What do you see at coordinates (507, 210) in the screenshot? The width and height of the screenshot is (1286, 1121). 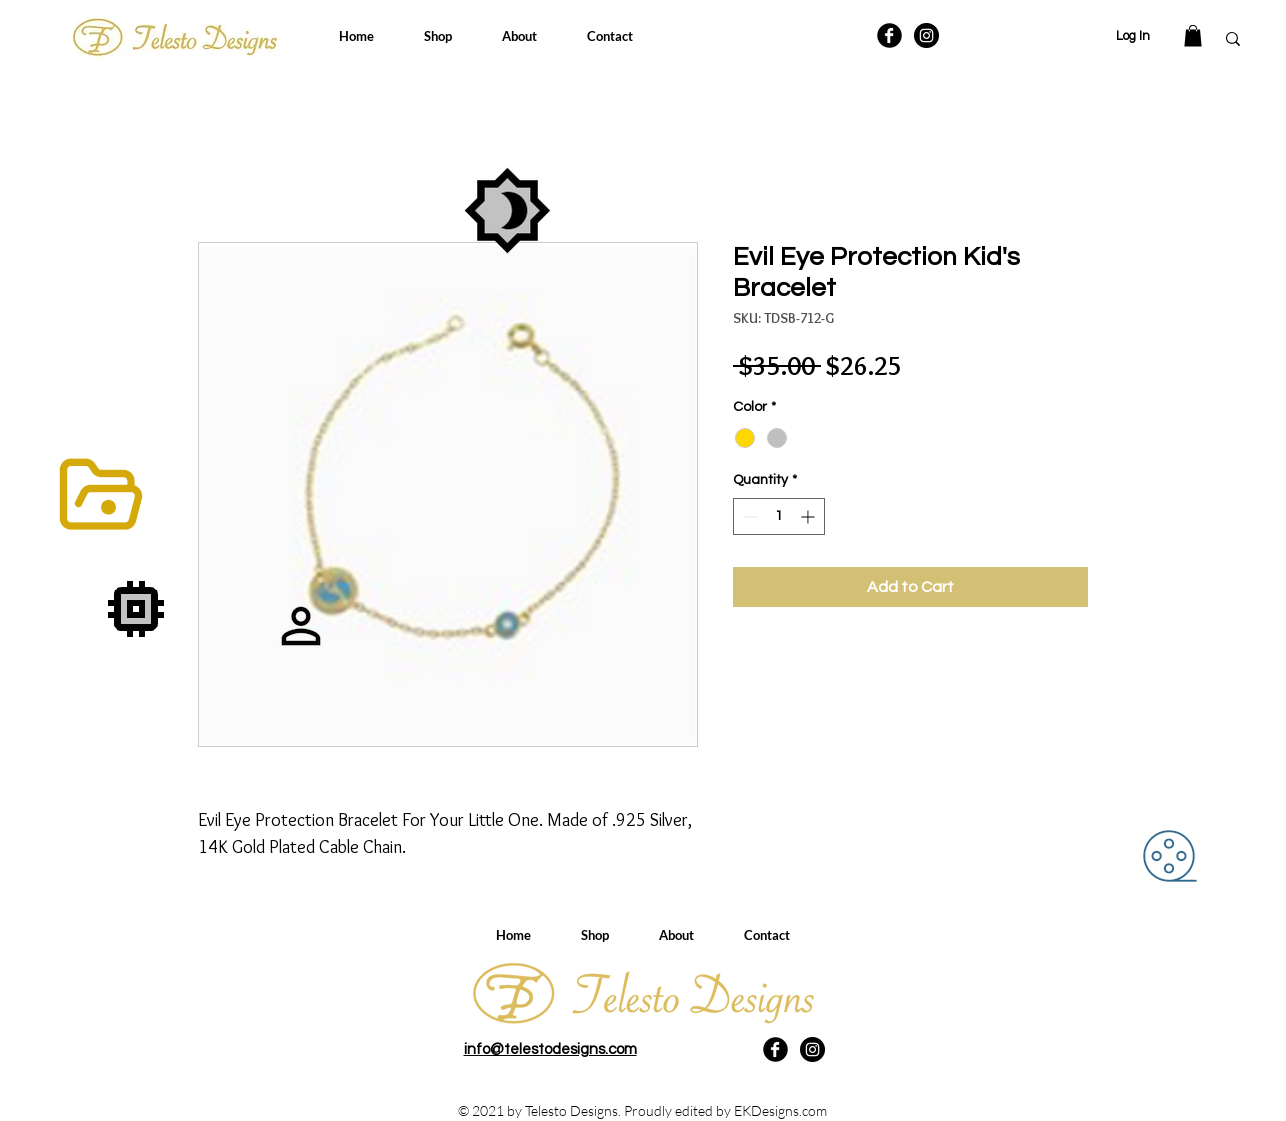 I see `toggle dark mode or night theme` at bounding box center [507, 210].